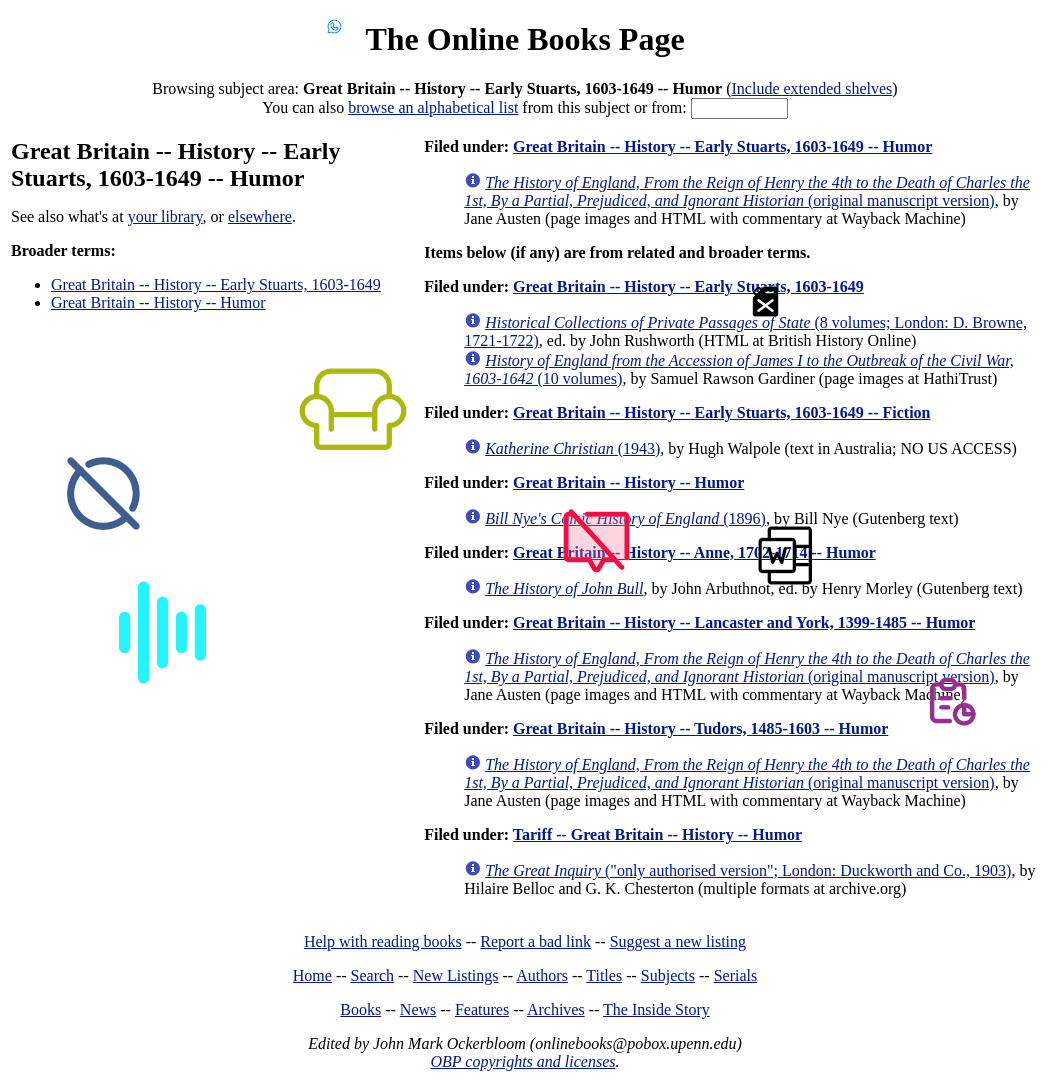 This screenshot has width=1050, height=1087. What do you see at coordinates (787, 555) in the screenshot?
I see `open Microsoft Word` at bounding box center [787, 555].